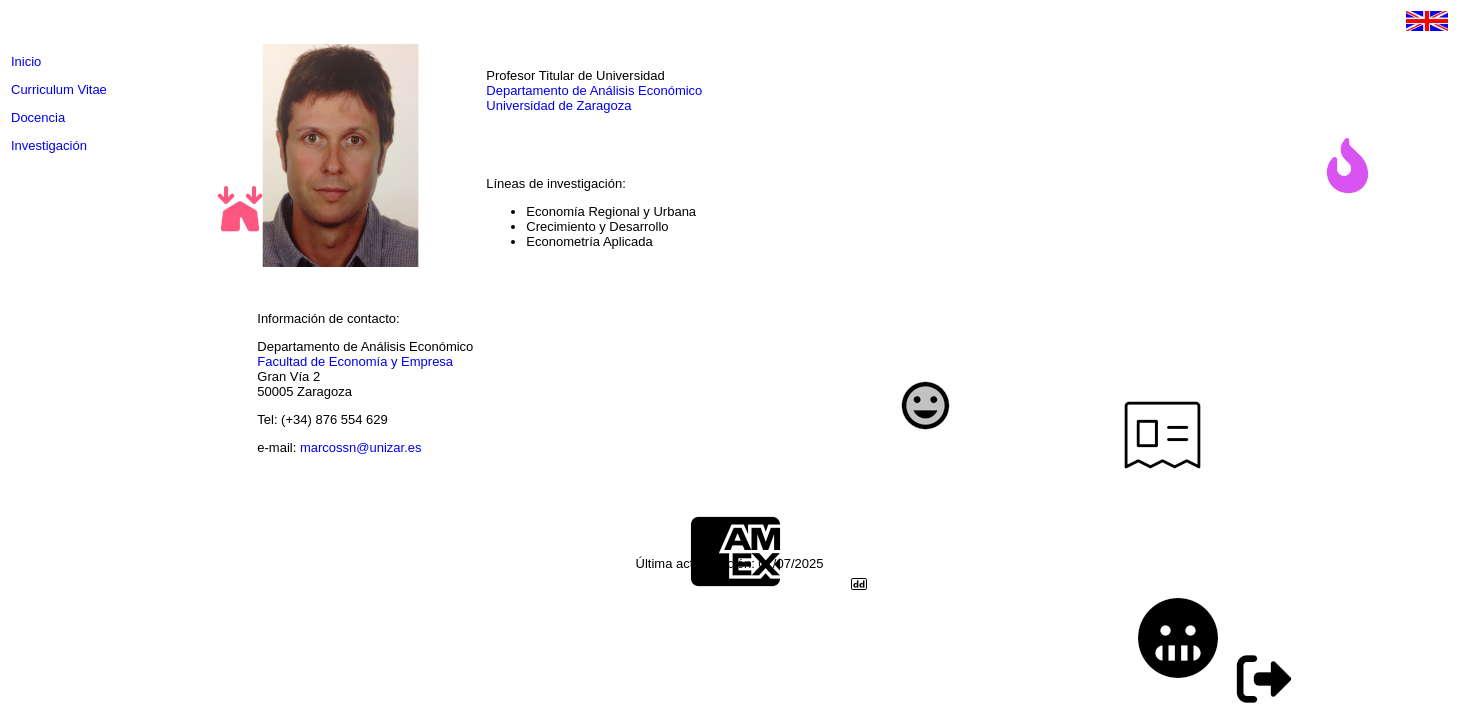 This screenshot has height=720, width=1459. What do you see at coordinates (1162, 433) in the screenshot?
I see `view news articles or press clippings` at bounding box center [1162, 433].